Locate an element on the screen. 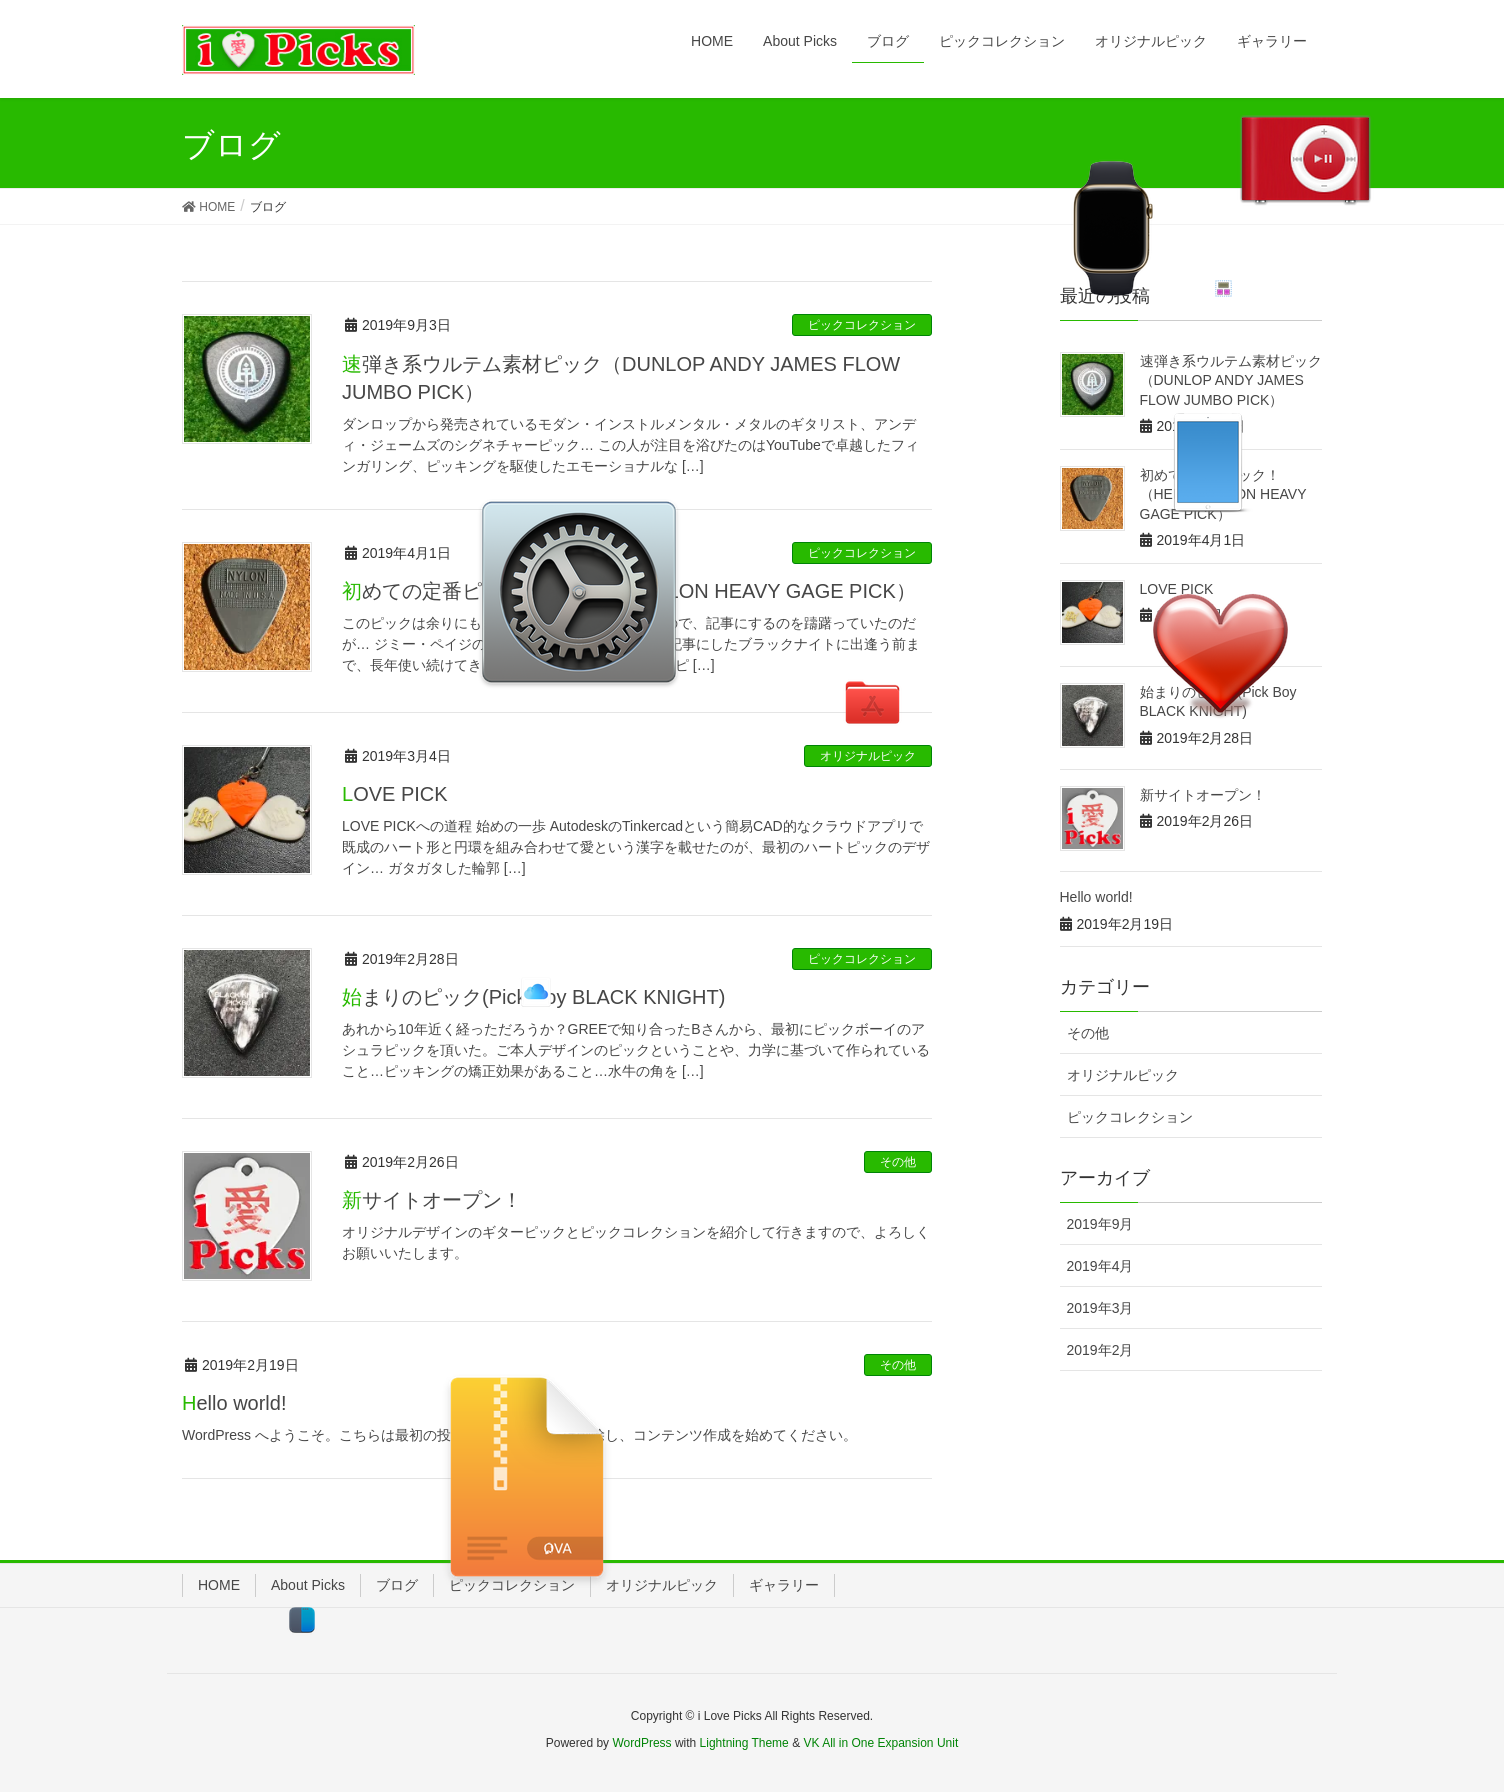 Image resolution: width=1504 pixels, height=1792 pixels. open virtual appliance file for import into VirtualBox is located at coordinates (527, 1481).